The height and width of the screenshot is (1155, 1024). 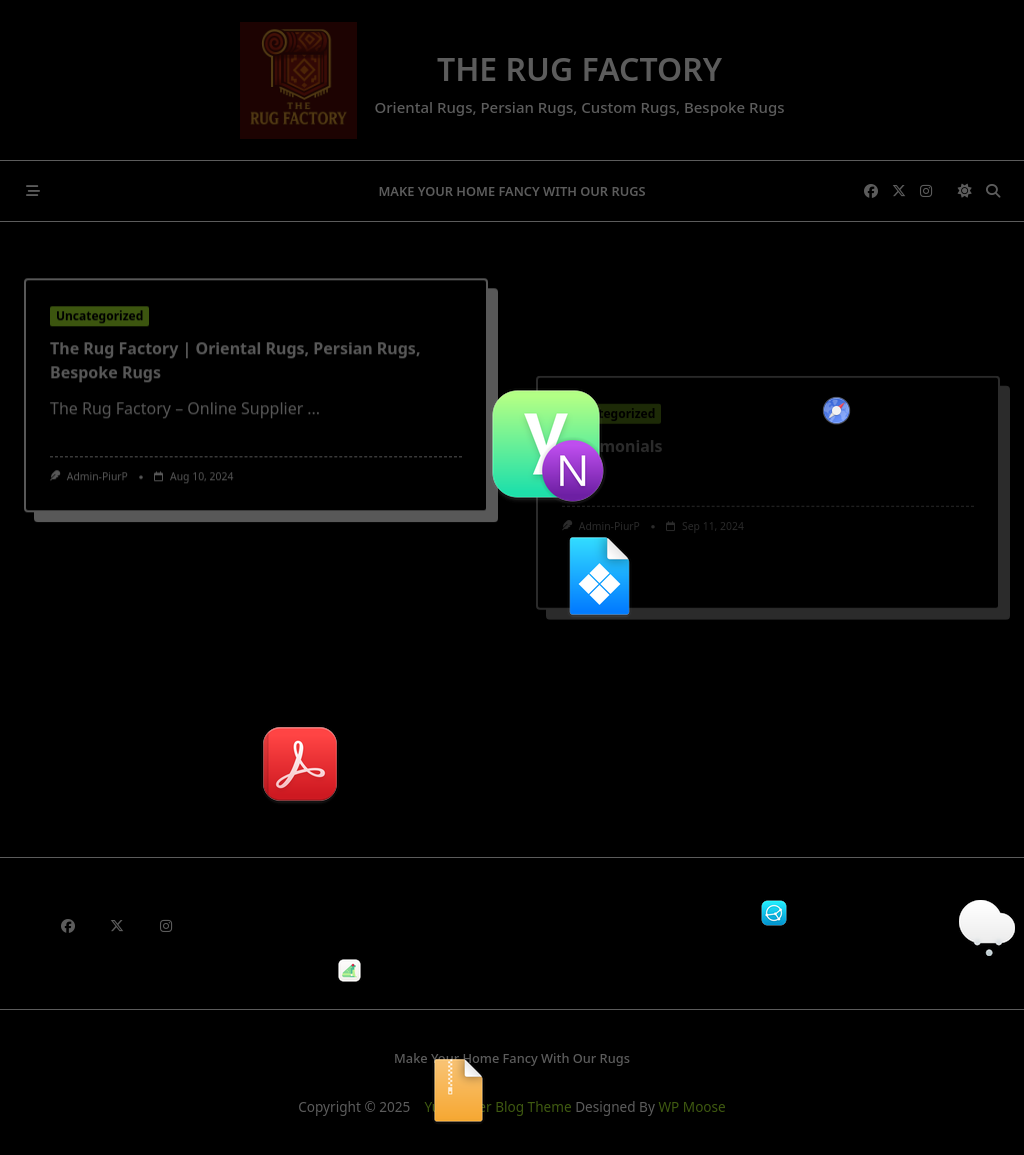 What do you see at coordinates (599, 577) in the screenshot?
I see `windows control panel file running through wine compatibility layer` at bounding box center [599, 577].